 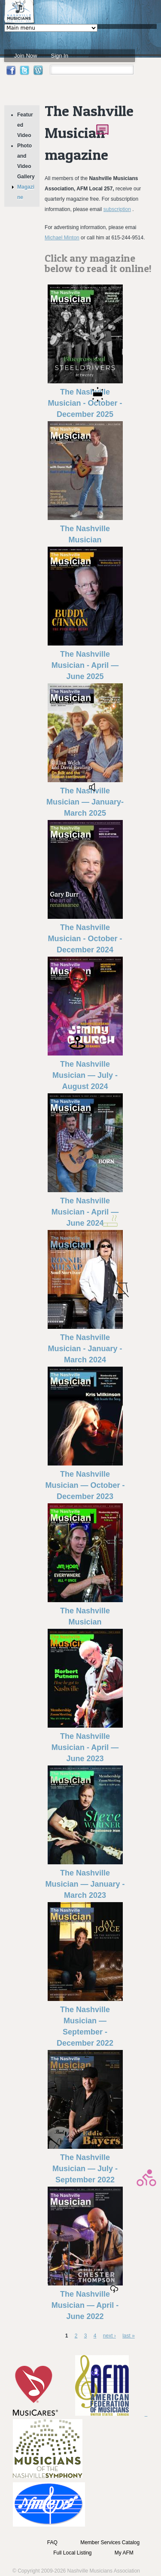 What do you see at coordinates (97, 394) in the screenshot?
I see `adjust screen brightness settings` at bounding box center [97, 394].